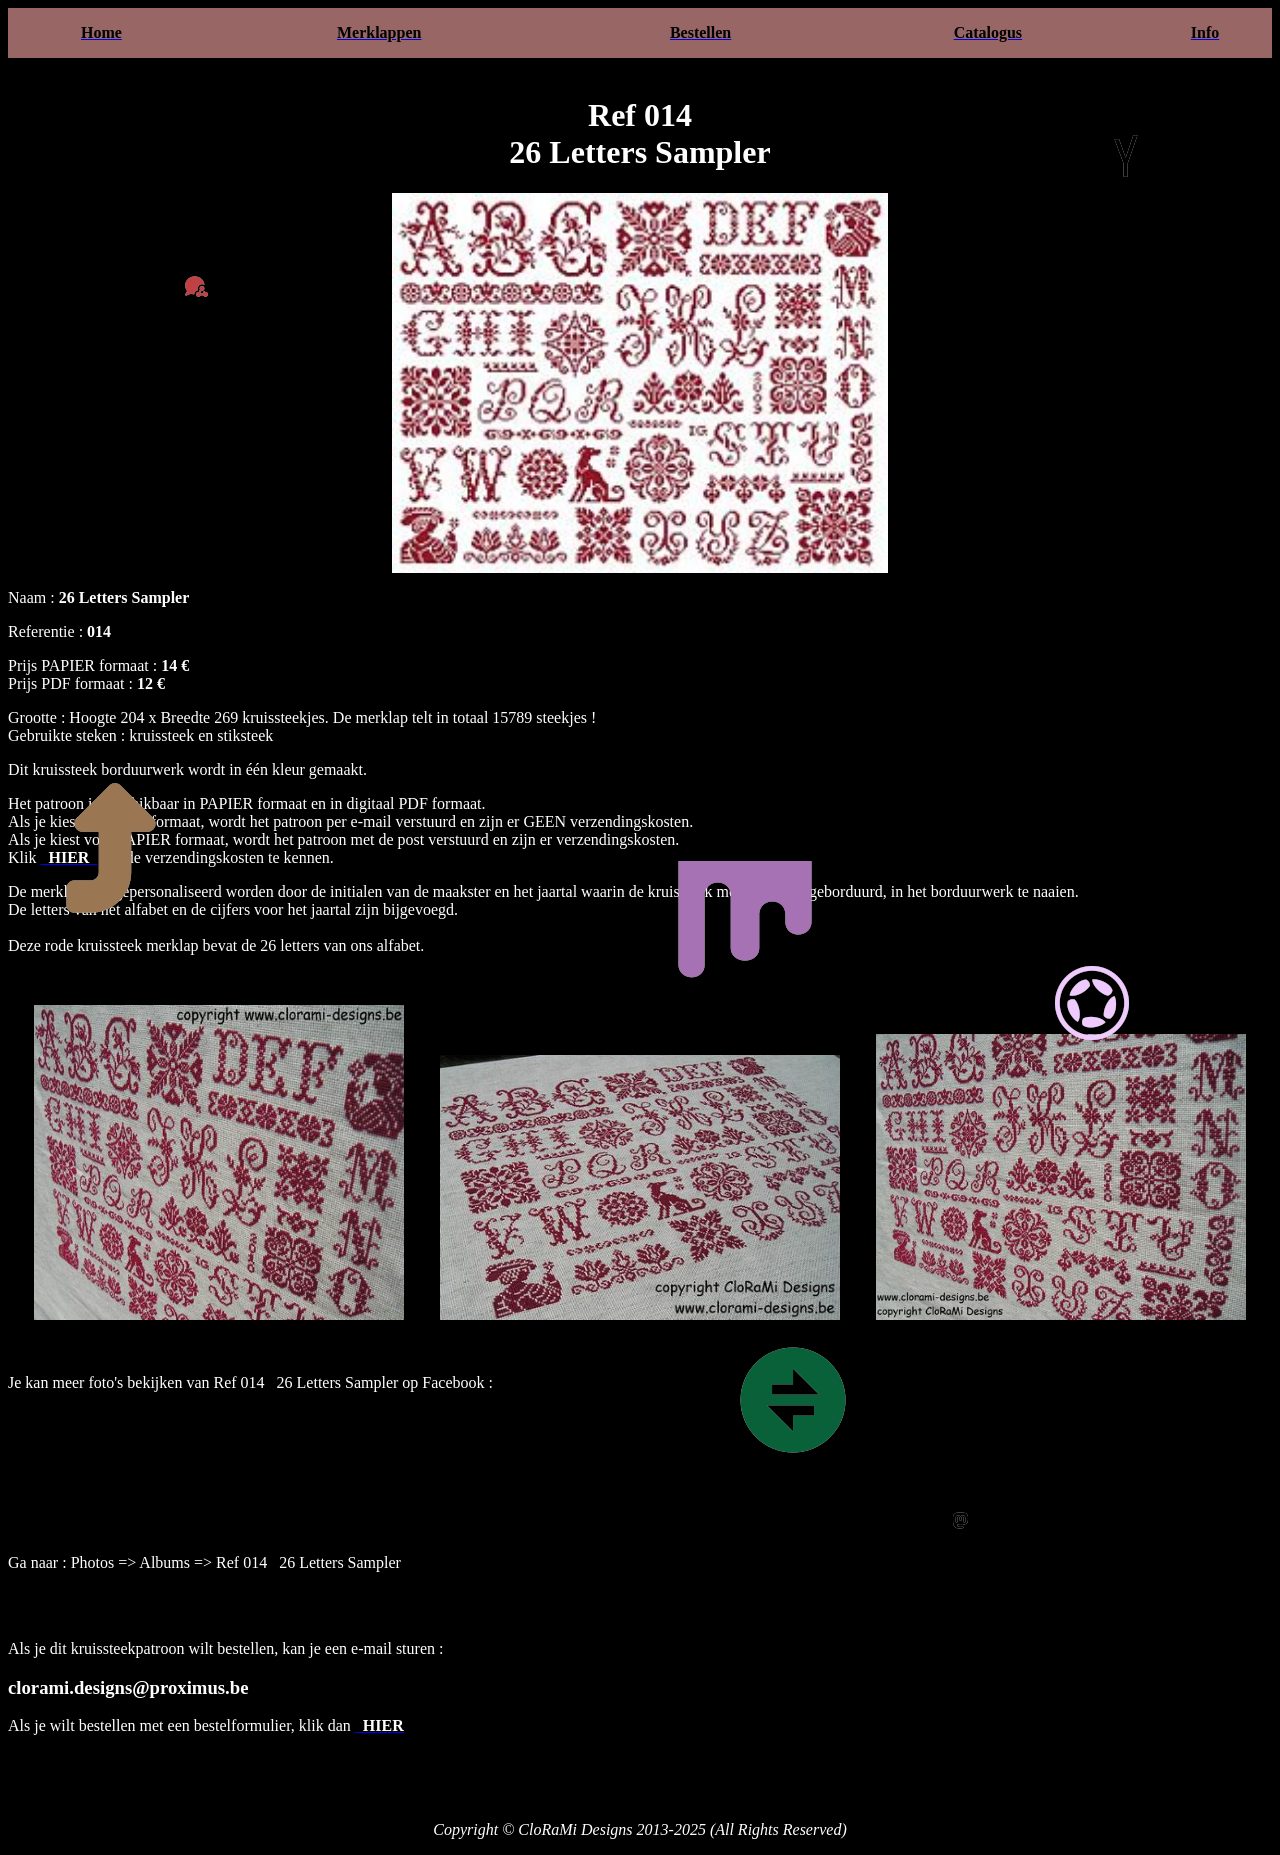  I want to click on view connected conversations or message threads, so click(196, 286).